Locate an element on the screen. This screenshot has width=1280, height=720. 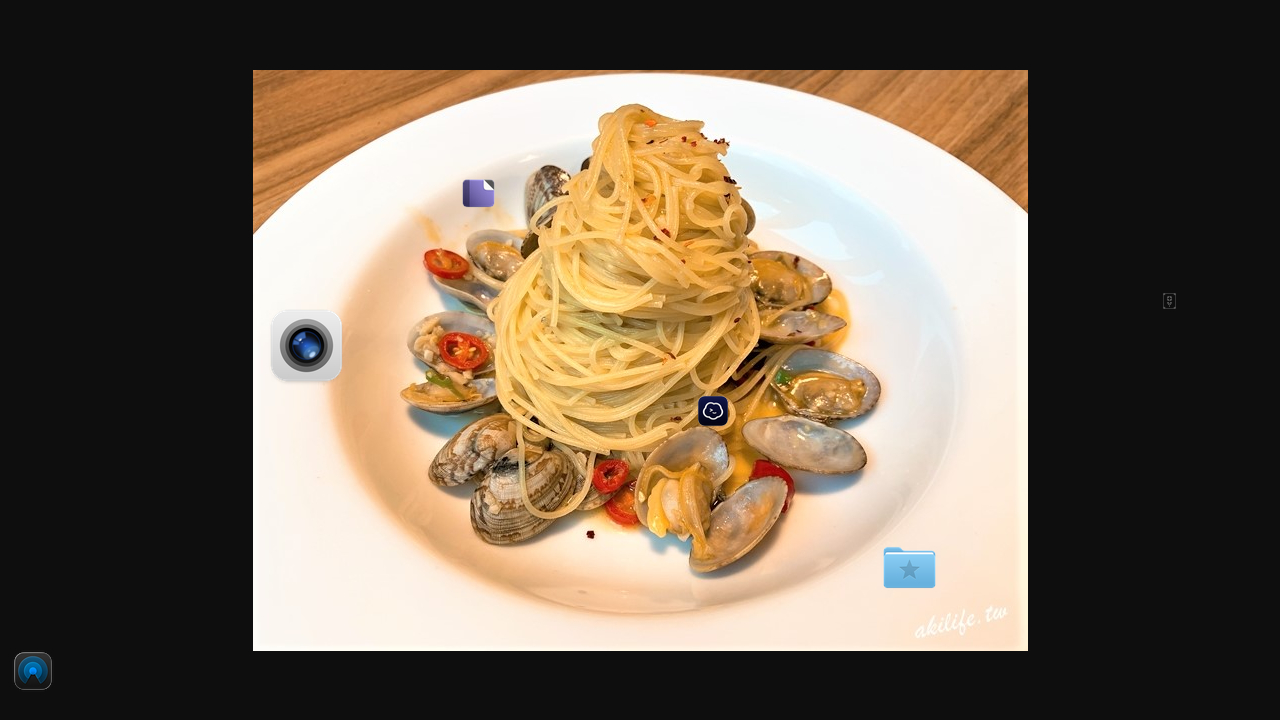
open camera app is located at coordinates (306, 345).